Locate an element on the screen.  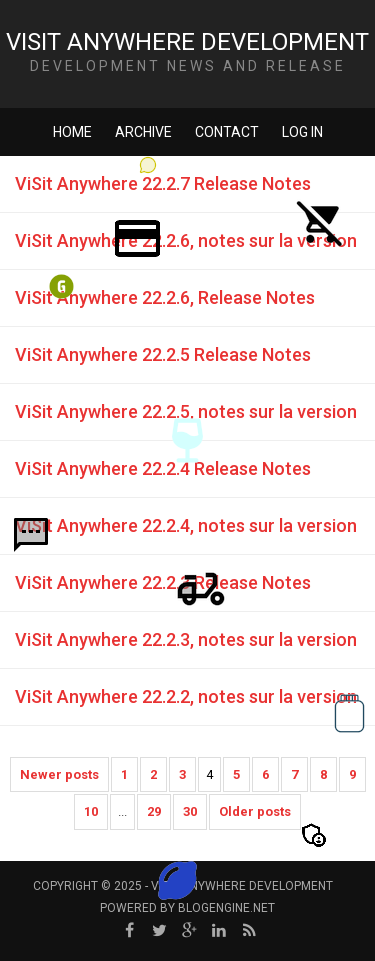
access payment methods is located at coordinates (137, 238).